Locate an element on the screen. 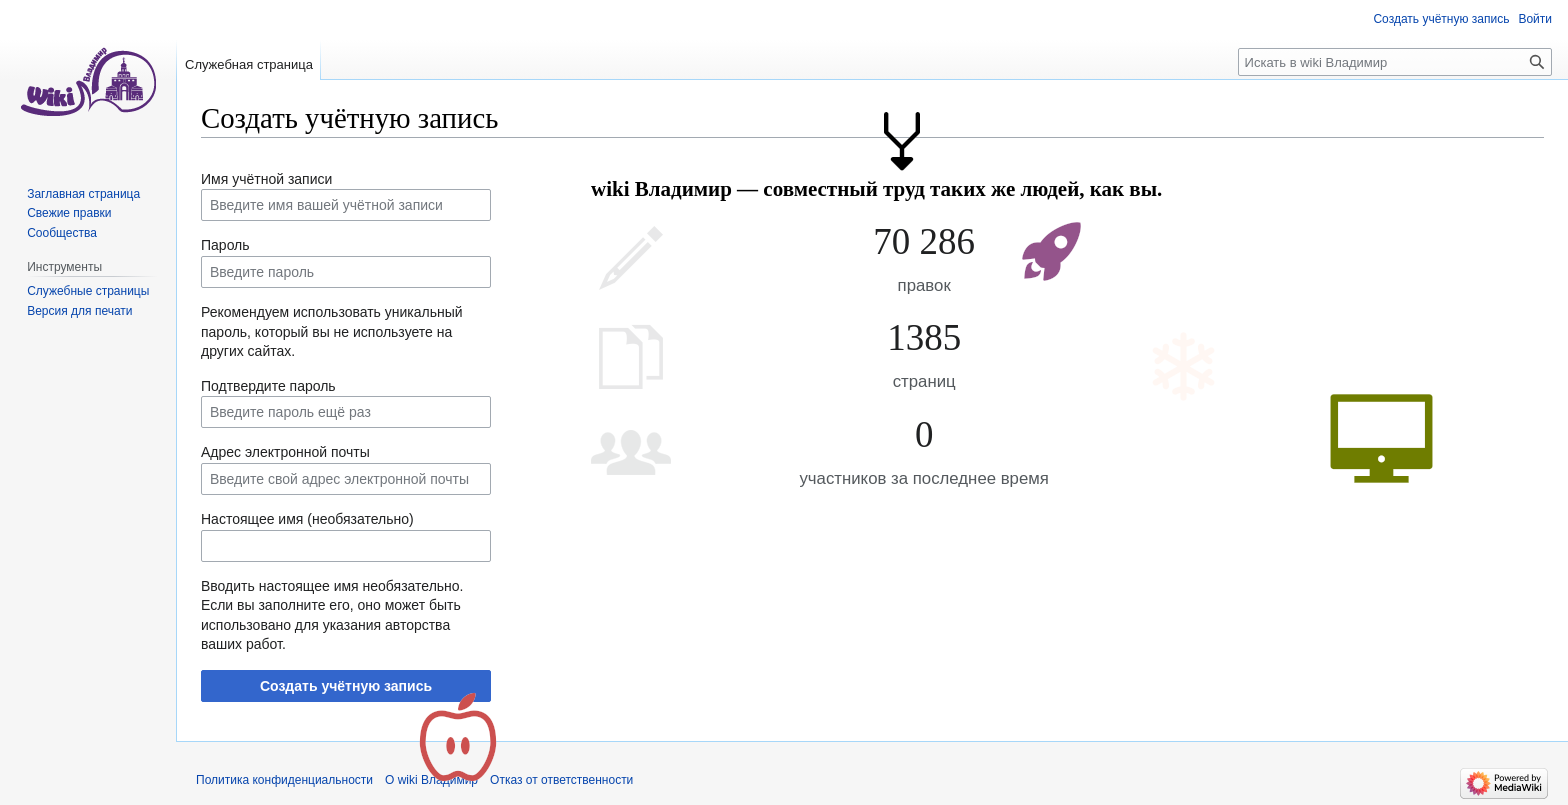  indicates cold or winter weather conditions is located at coordinates (1183, 366).